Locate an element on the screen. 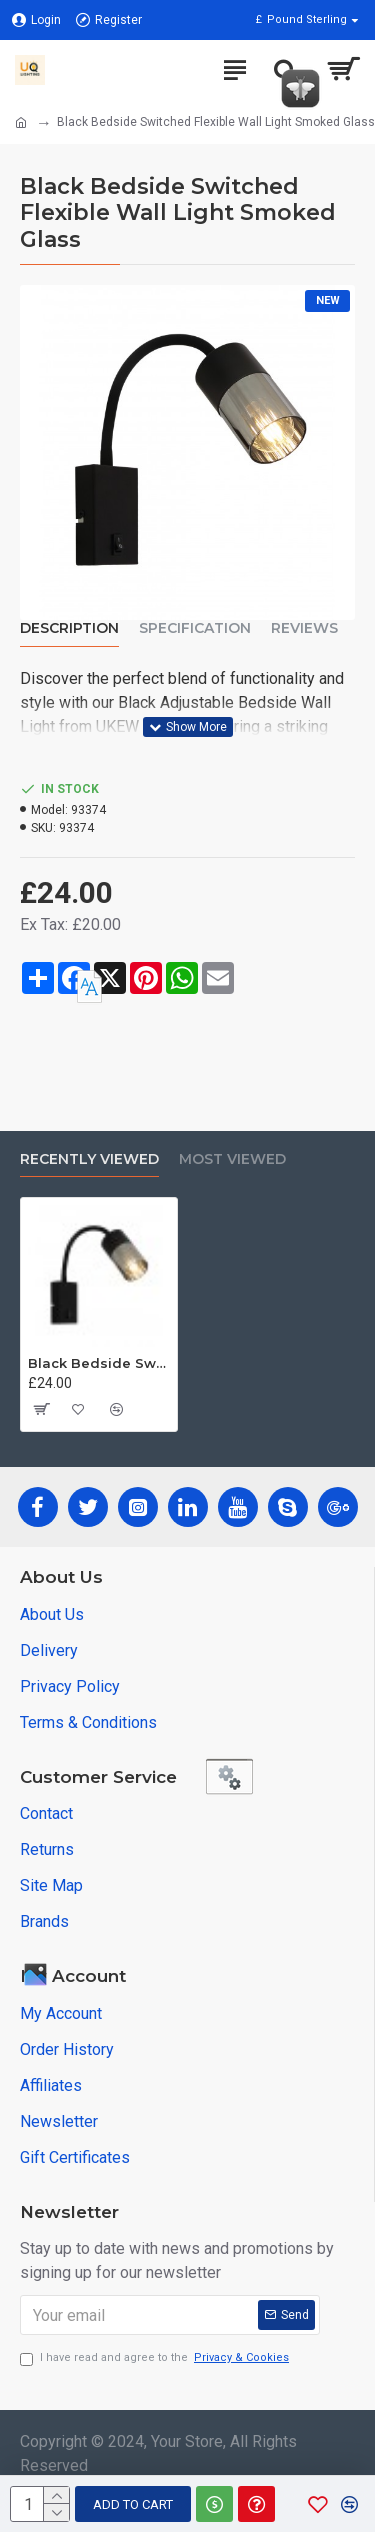 The image size is (375, 2532). open the photos app is located at coordinates (35, 1974).